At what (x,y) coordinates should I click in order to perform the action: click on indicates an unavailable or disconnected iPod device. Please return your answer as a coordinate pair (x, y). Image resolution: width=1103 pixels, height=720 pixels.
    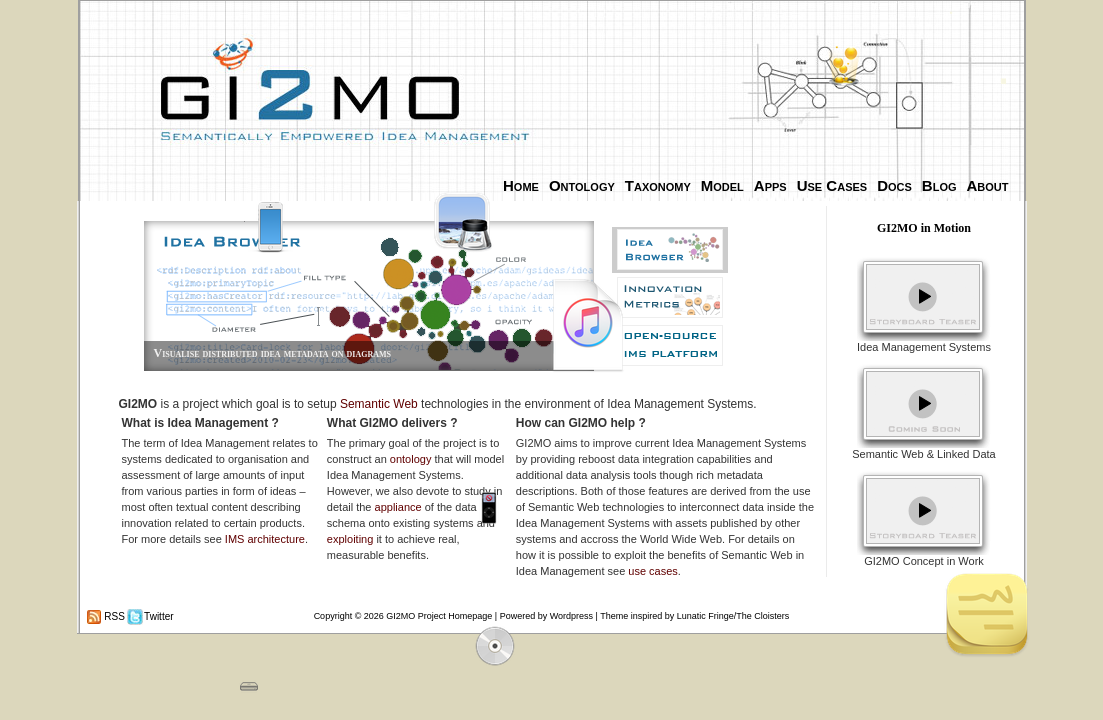
    Looking at the image, I should click on (489, 508).